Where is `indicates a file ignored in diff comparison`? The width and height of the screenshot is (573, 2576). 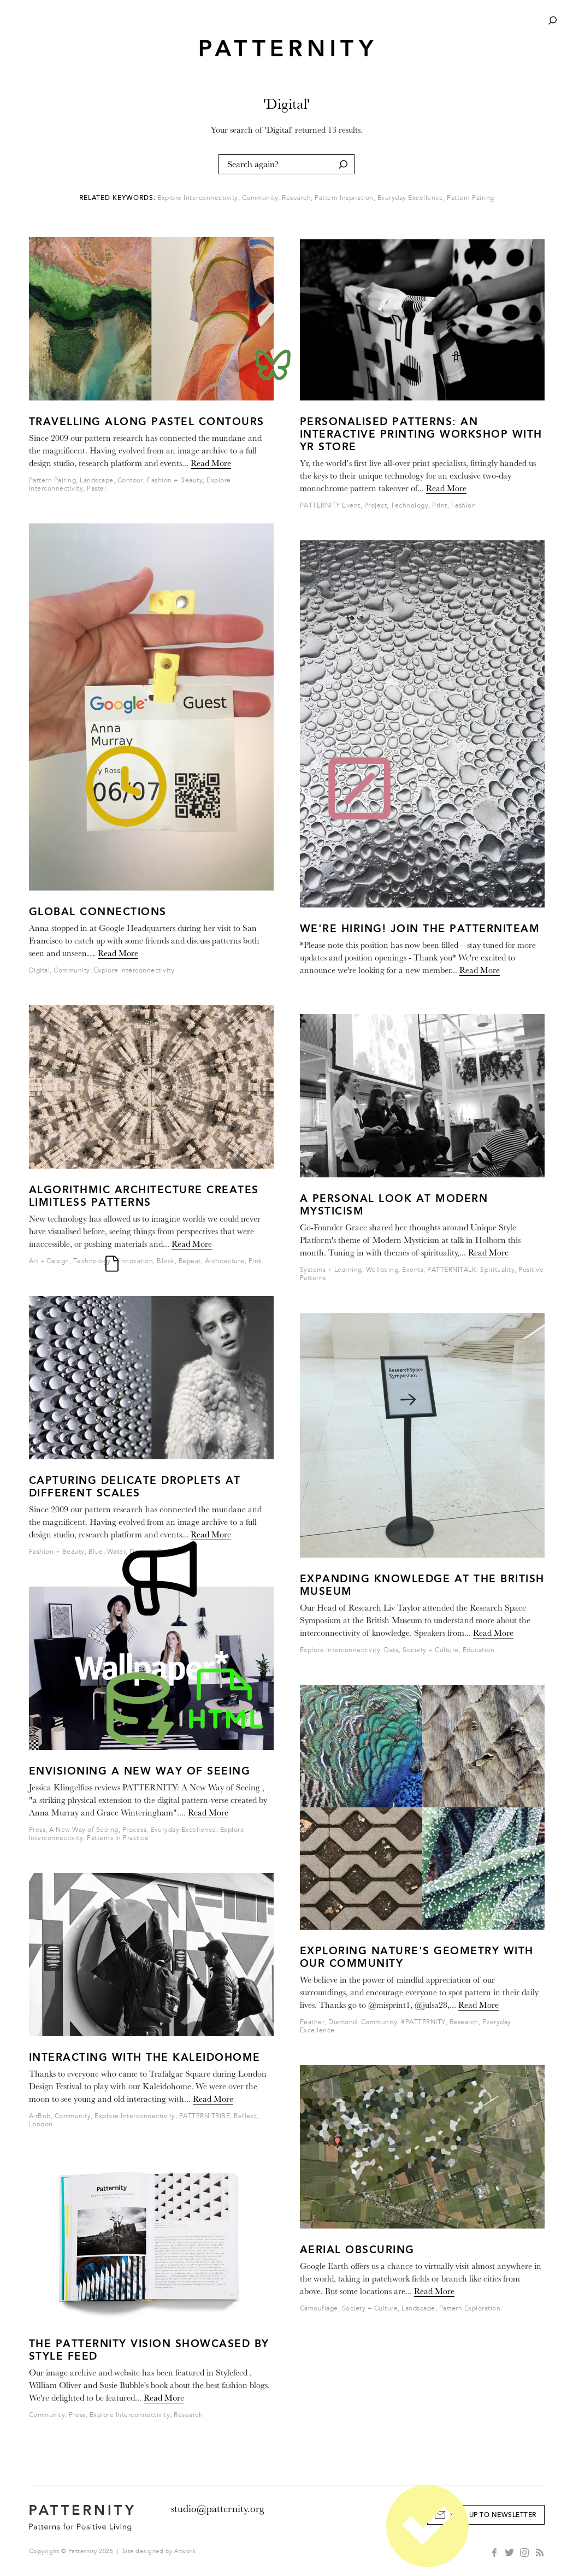 indicates a file ignored in diff comparison is located at coordinates (359, 788).